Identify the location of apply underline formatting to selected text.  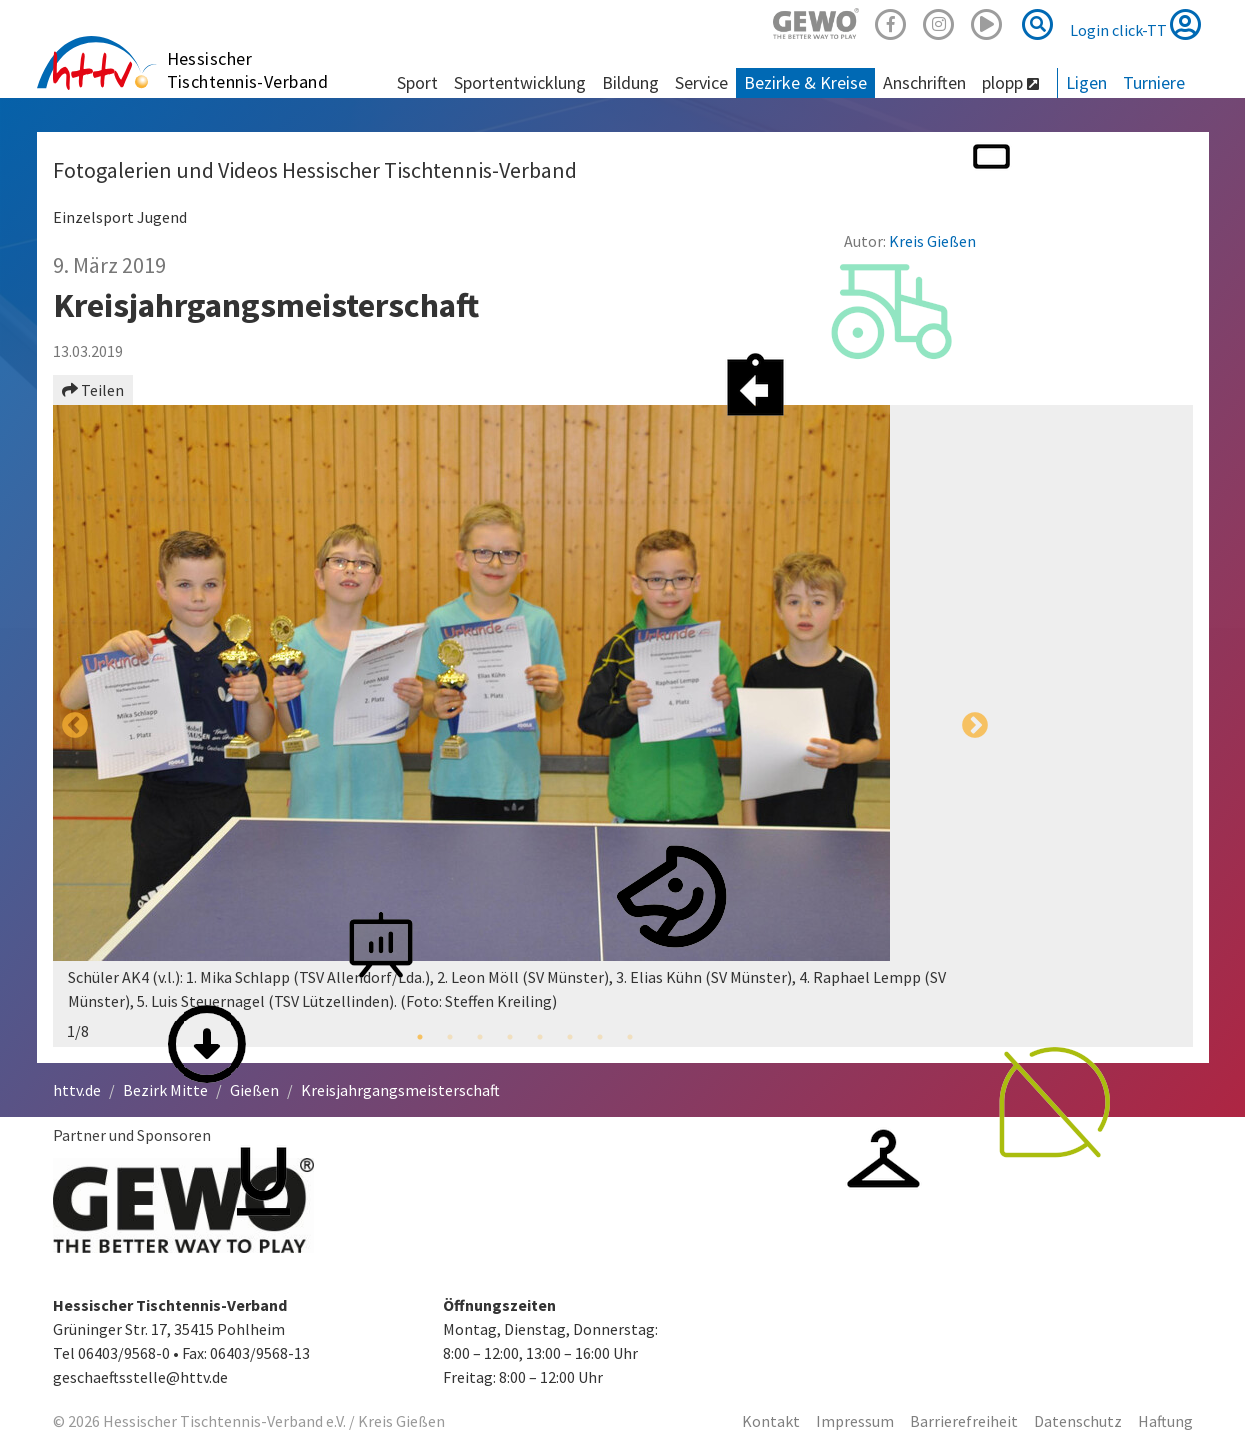
(263, 1181).